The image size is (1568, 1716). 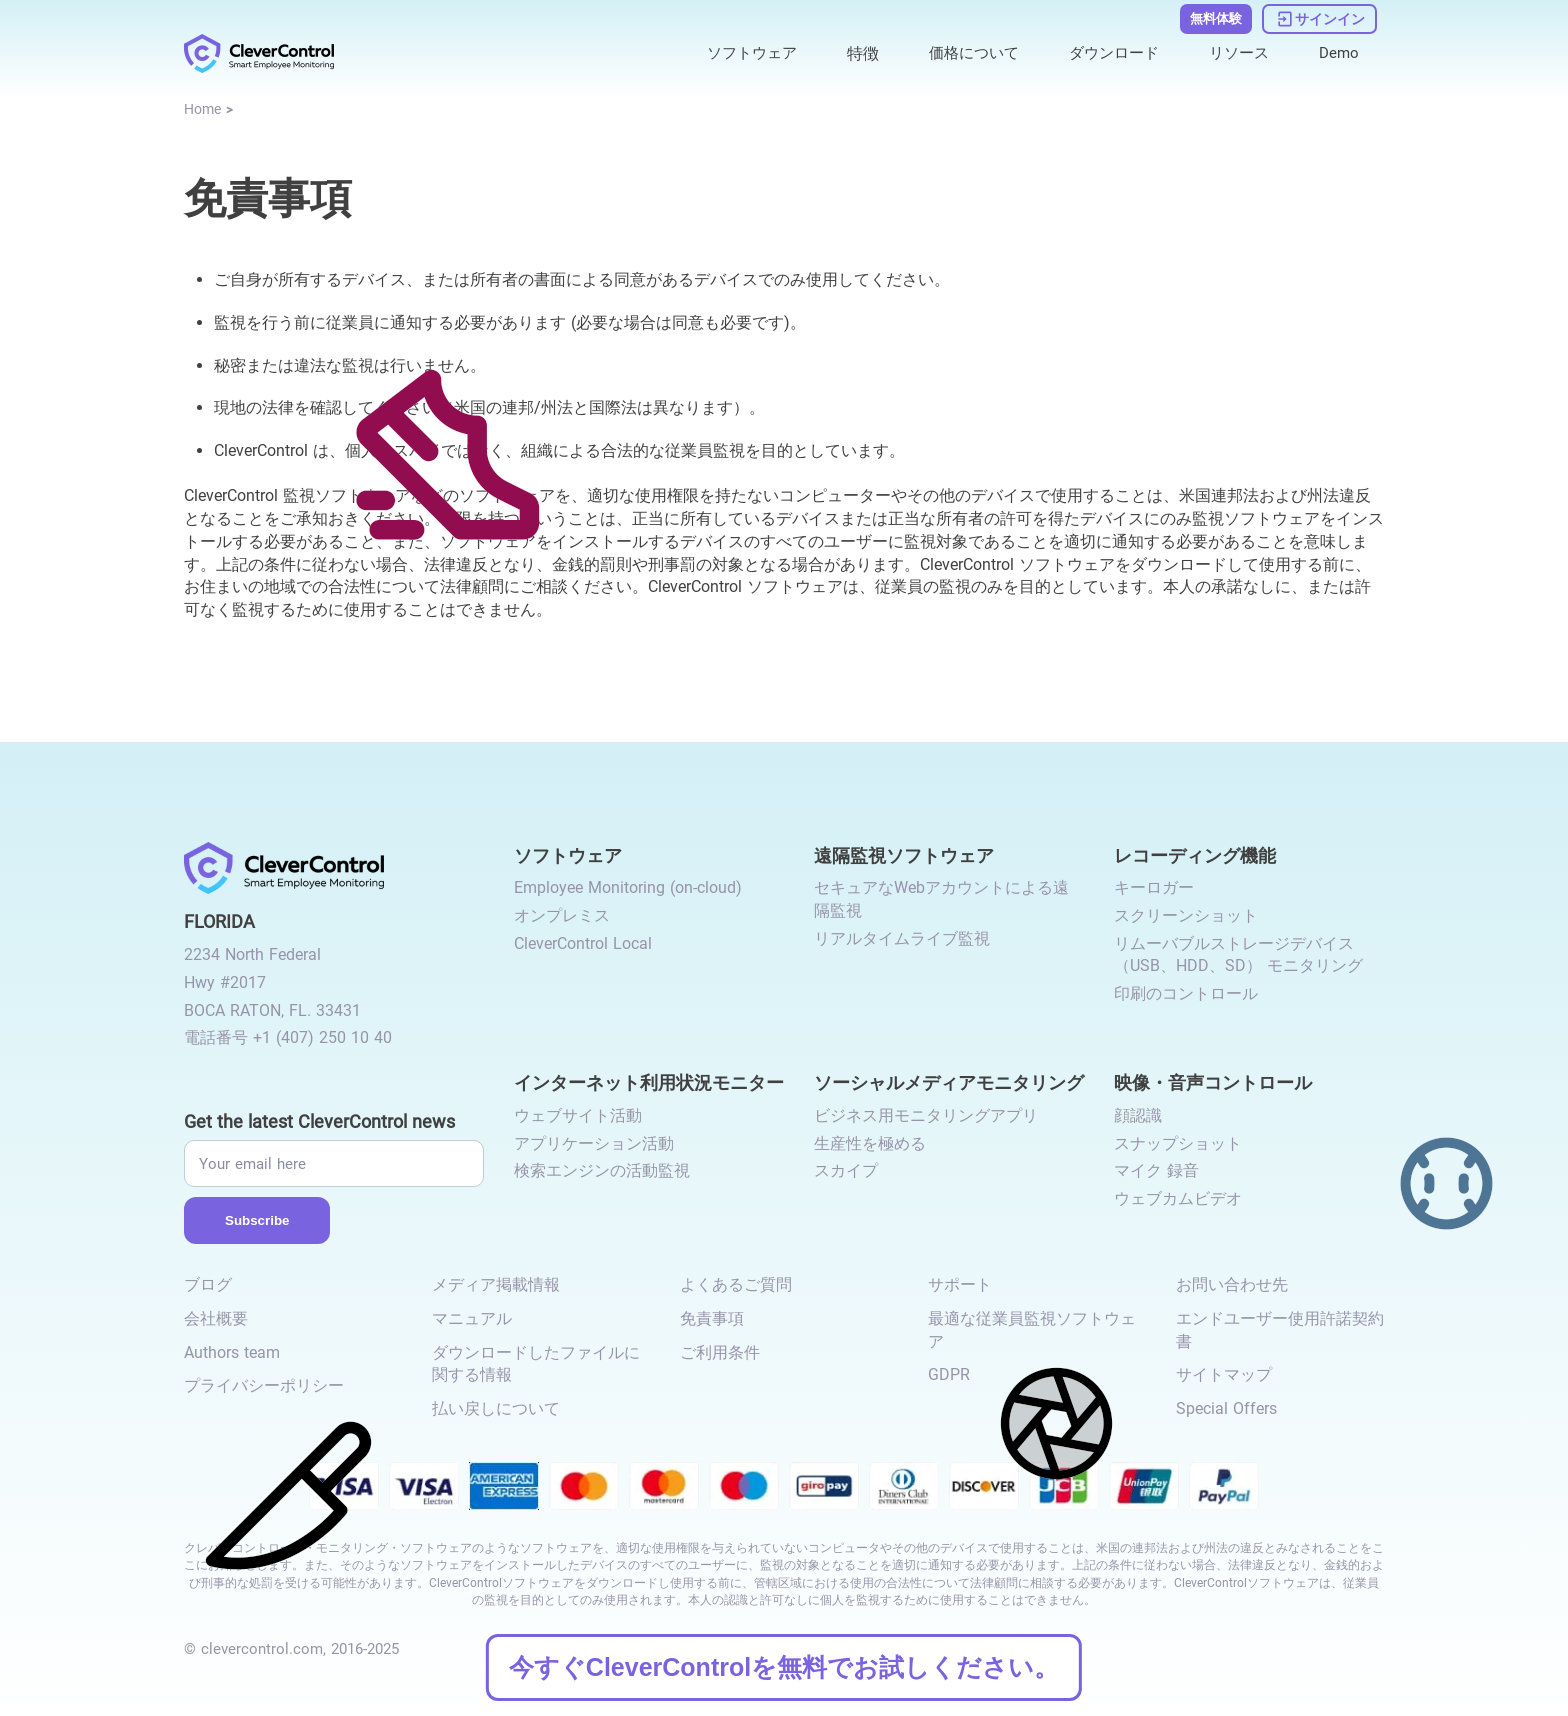 What do you see at coordinates (288, 1498) in the screenshot?
I see `access cutting or slicing tools` at bounding box center [288, 1498].